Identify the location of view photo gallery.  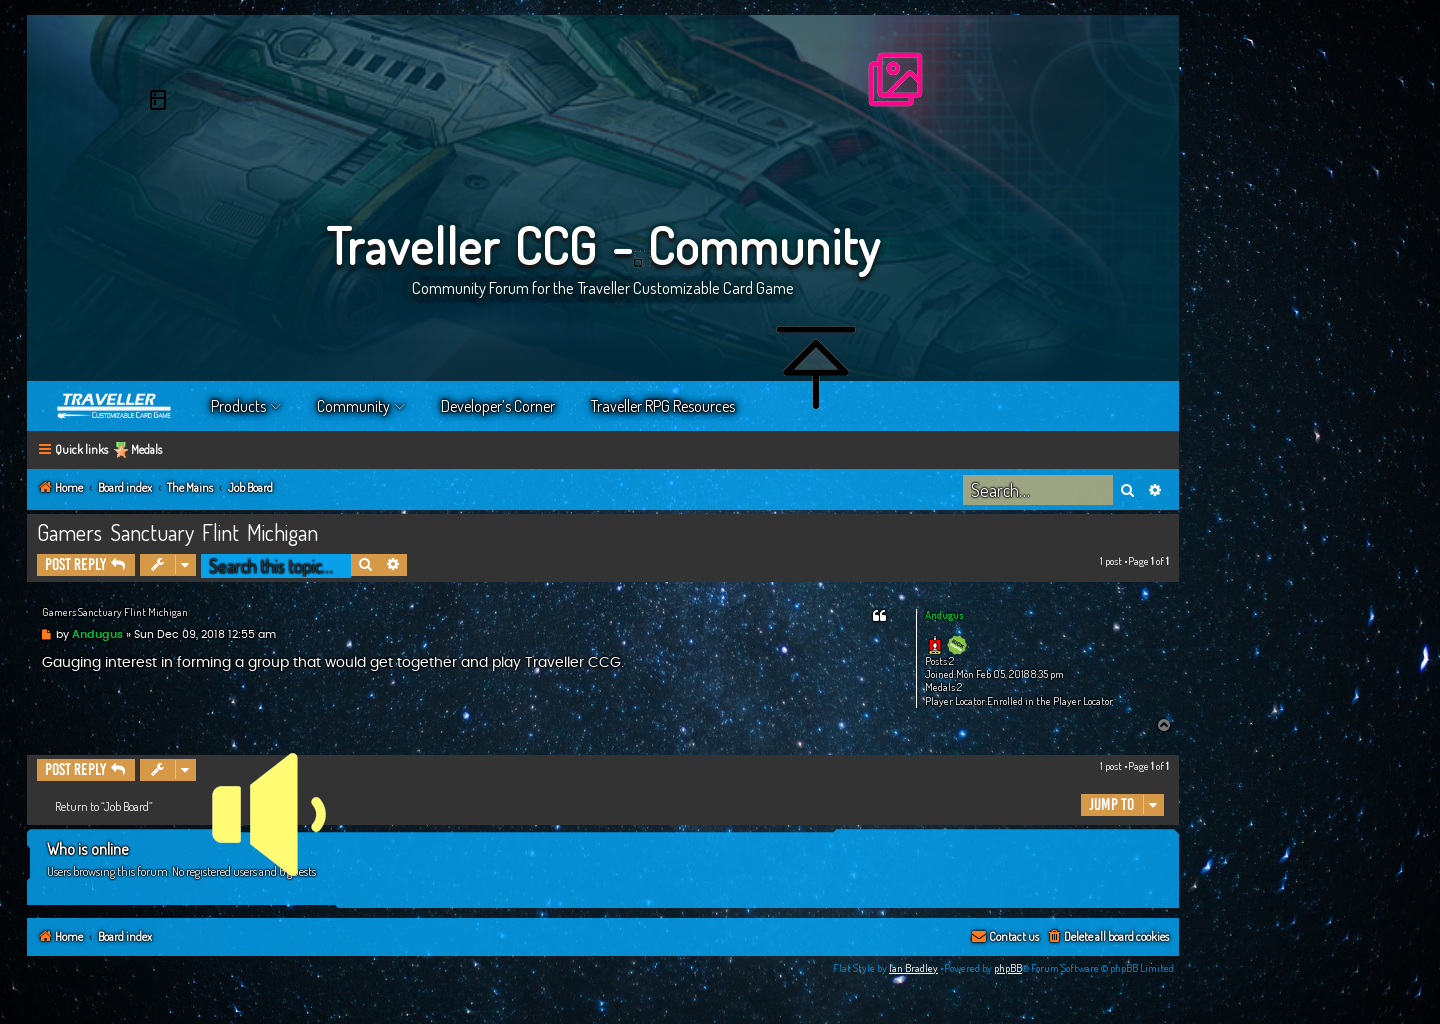
(895, 79).